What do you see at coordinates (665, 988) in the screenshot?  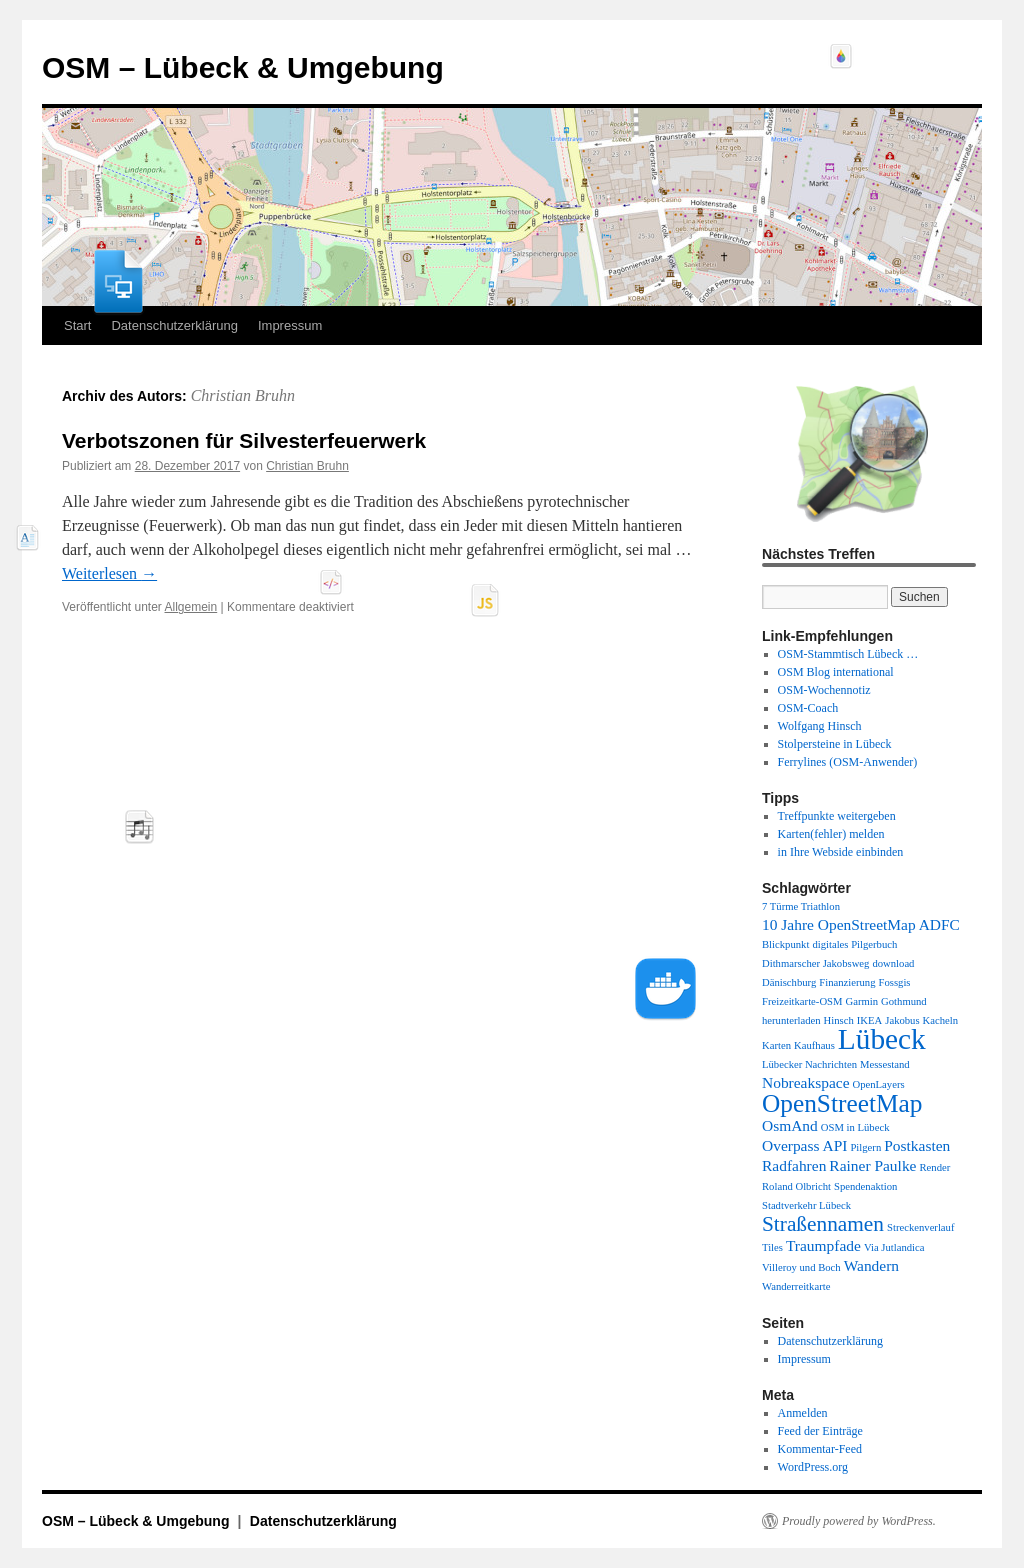 I see `open Docker desktop application` at bounding box center [665, 988].